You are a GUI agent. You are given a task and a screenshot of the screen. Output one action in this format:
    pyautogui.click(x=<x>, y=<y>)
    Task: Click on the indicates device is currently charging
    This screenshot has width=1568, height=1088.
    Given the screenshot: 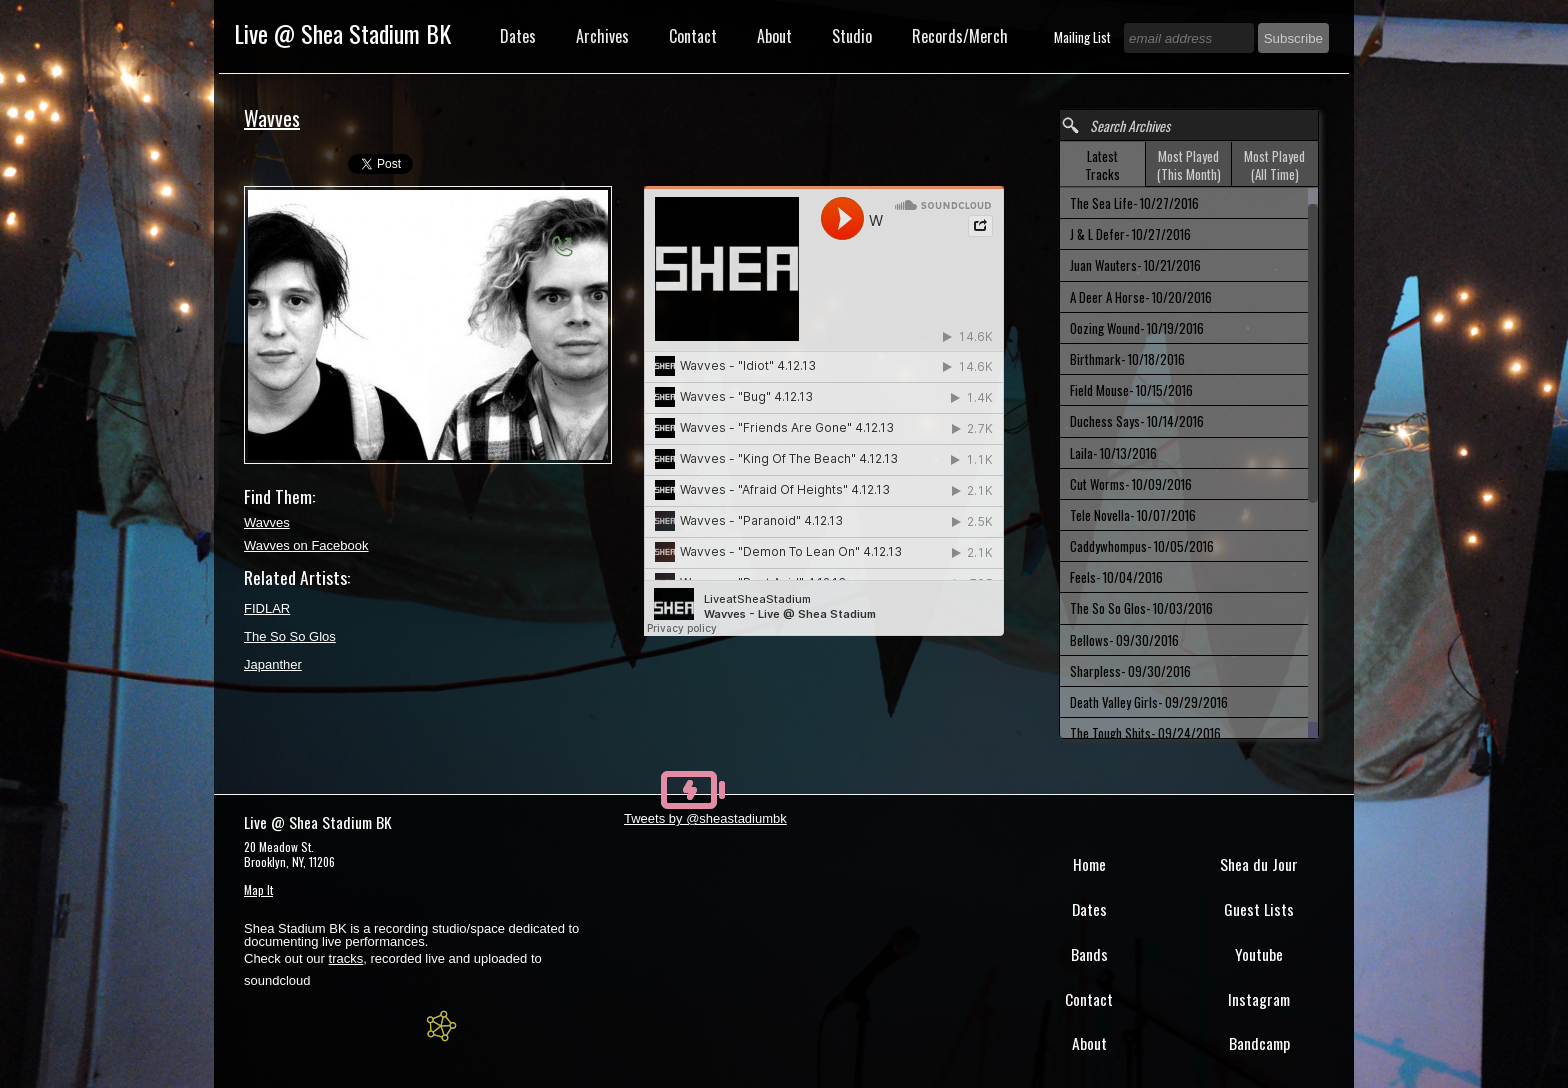 What is the action you would take?
    pyautogui.click(x=693, y=790)
    